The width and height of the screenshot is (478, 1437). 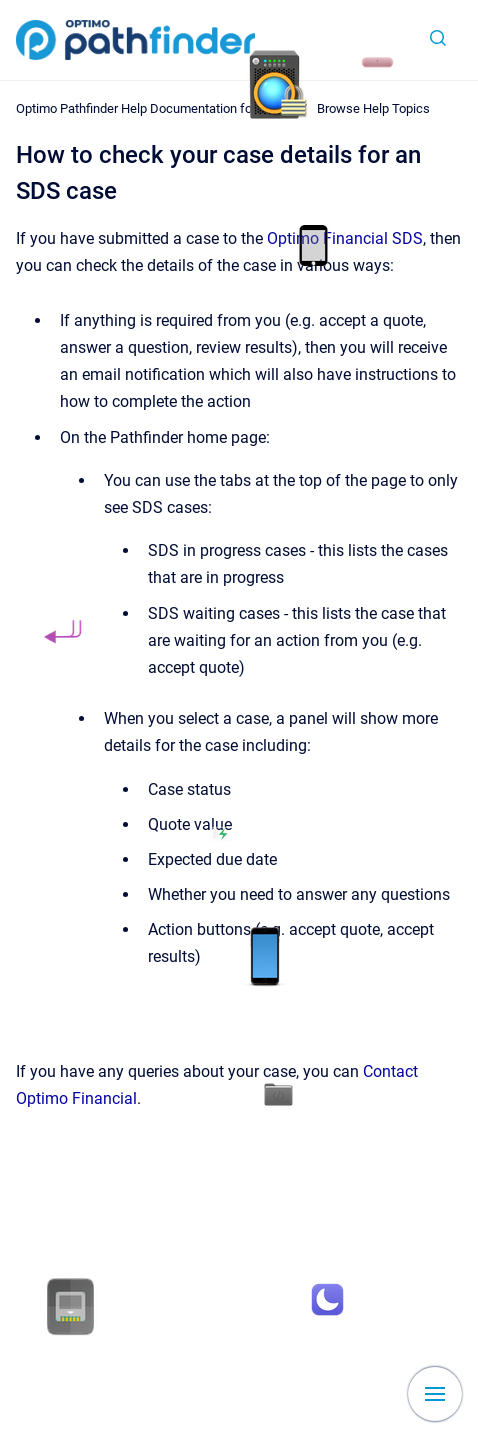 I want to click on reply to all recipients in an email thread, so click(x=62, y=629).